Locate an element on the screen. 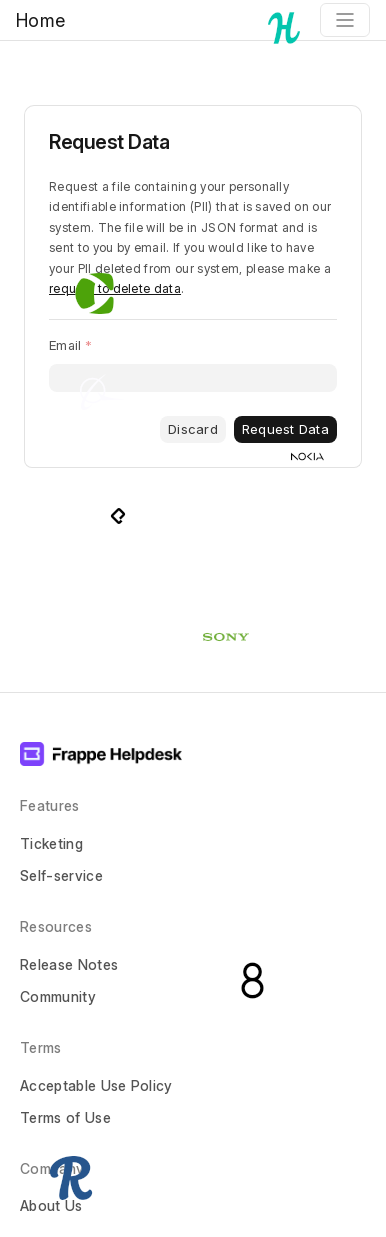  conekta payment platform logo is located at coordinates (94, 293).